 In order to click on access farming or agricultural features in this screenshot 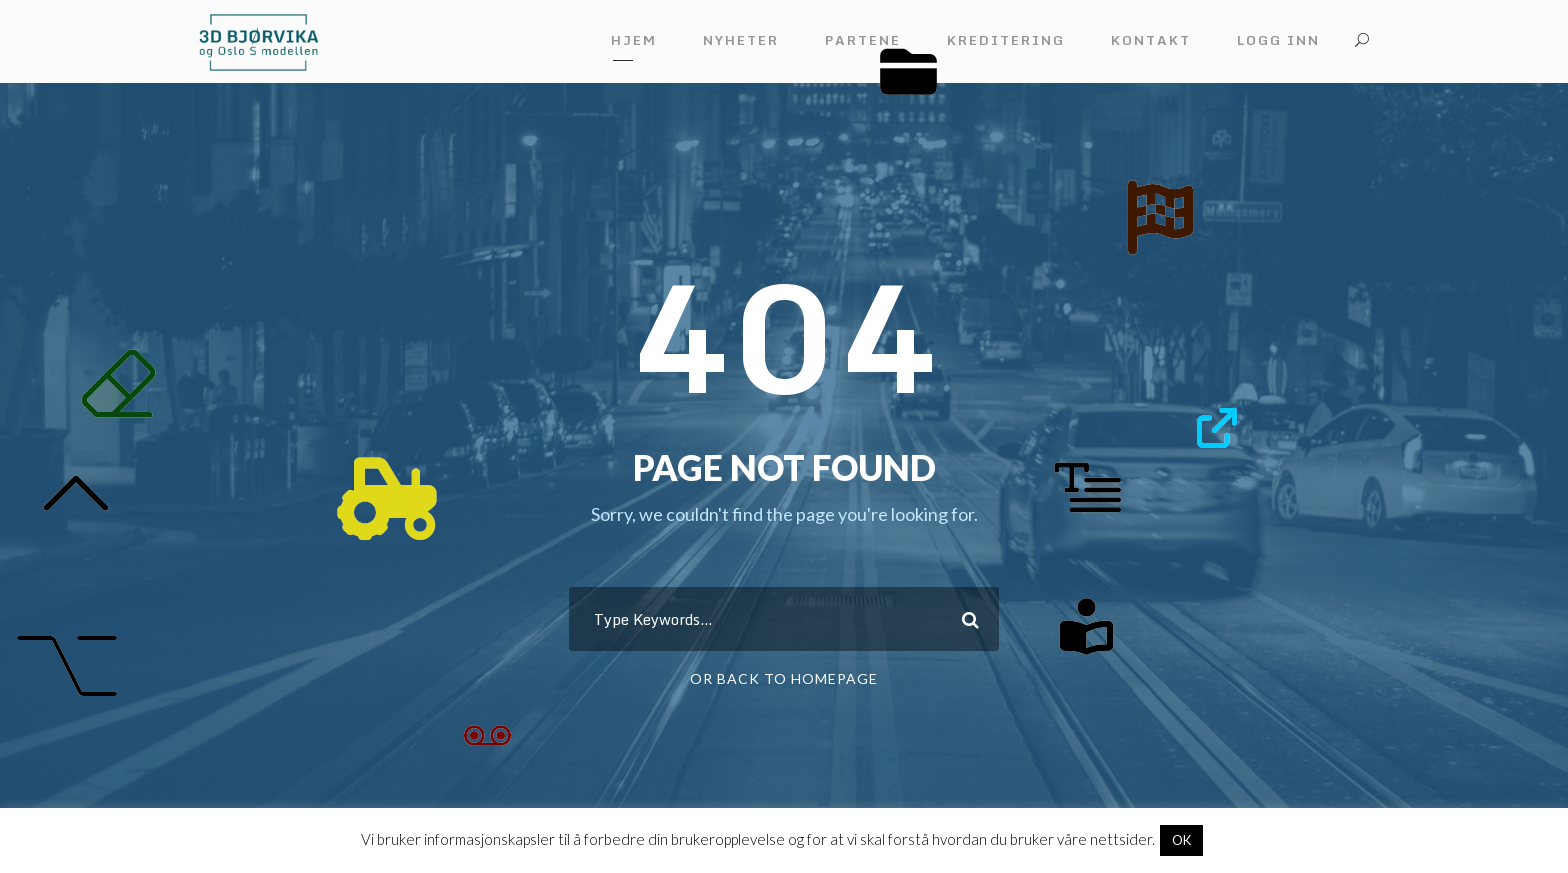, I will do `click(387, 496)`.